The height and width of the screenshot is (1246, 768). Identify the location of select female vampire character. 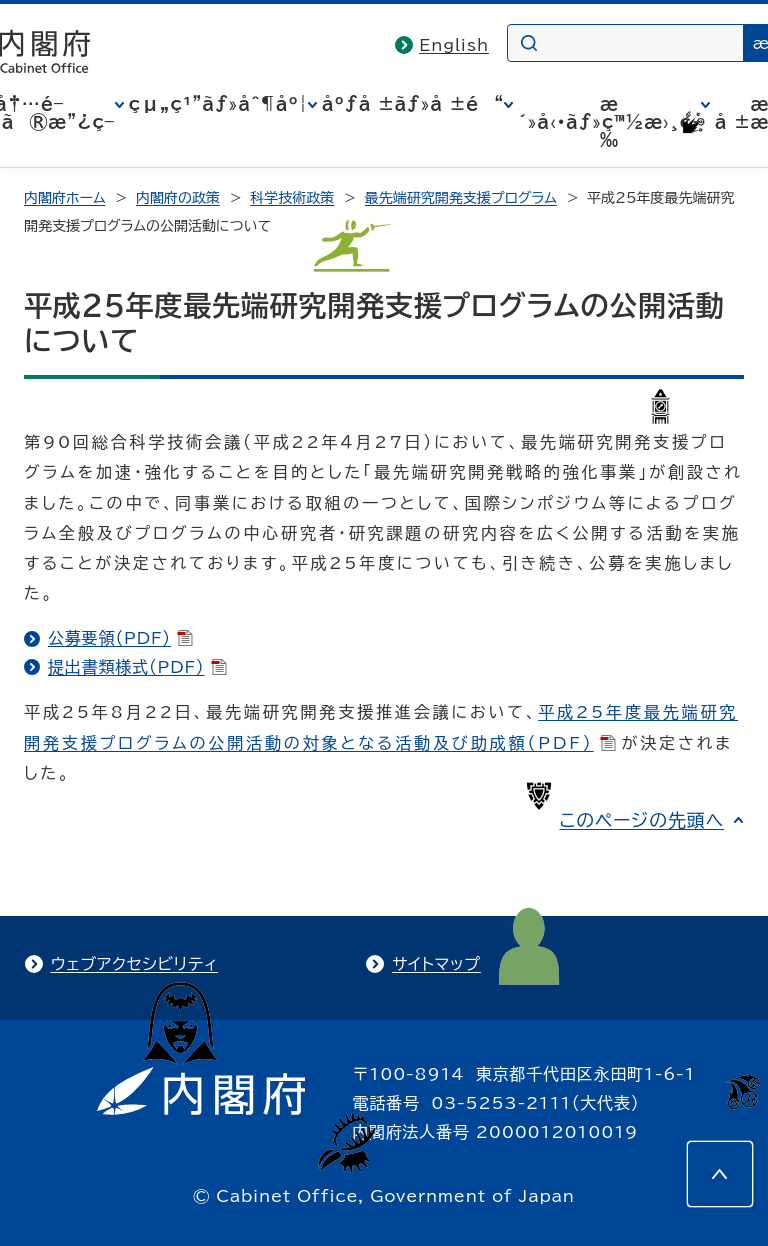
(180, 1023).